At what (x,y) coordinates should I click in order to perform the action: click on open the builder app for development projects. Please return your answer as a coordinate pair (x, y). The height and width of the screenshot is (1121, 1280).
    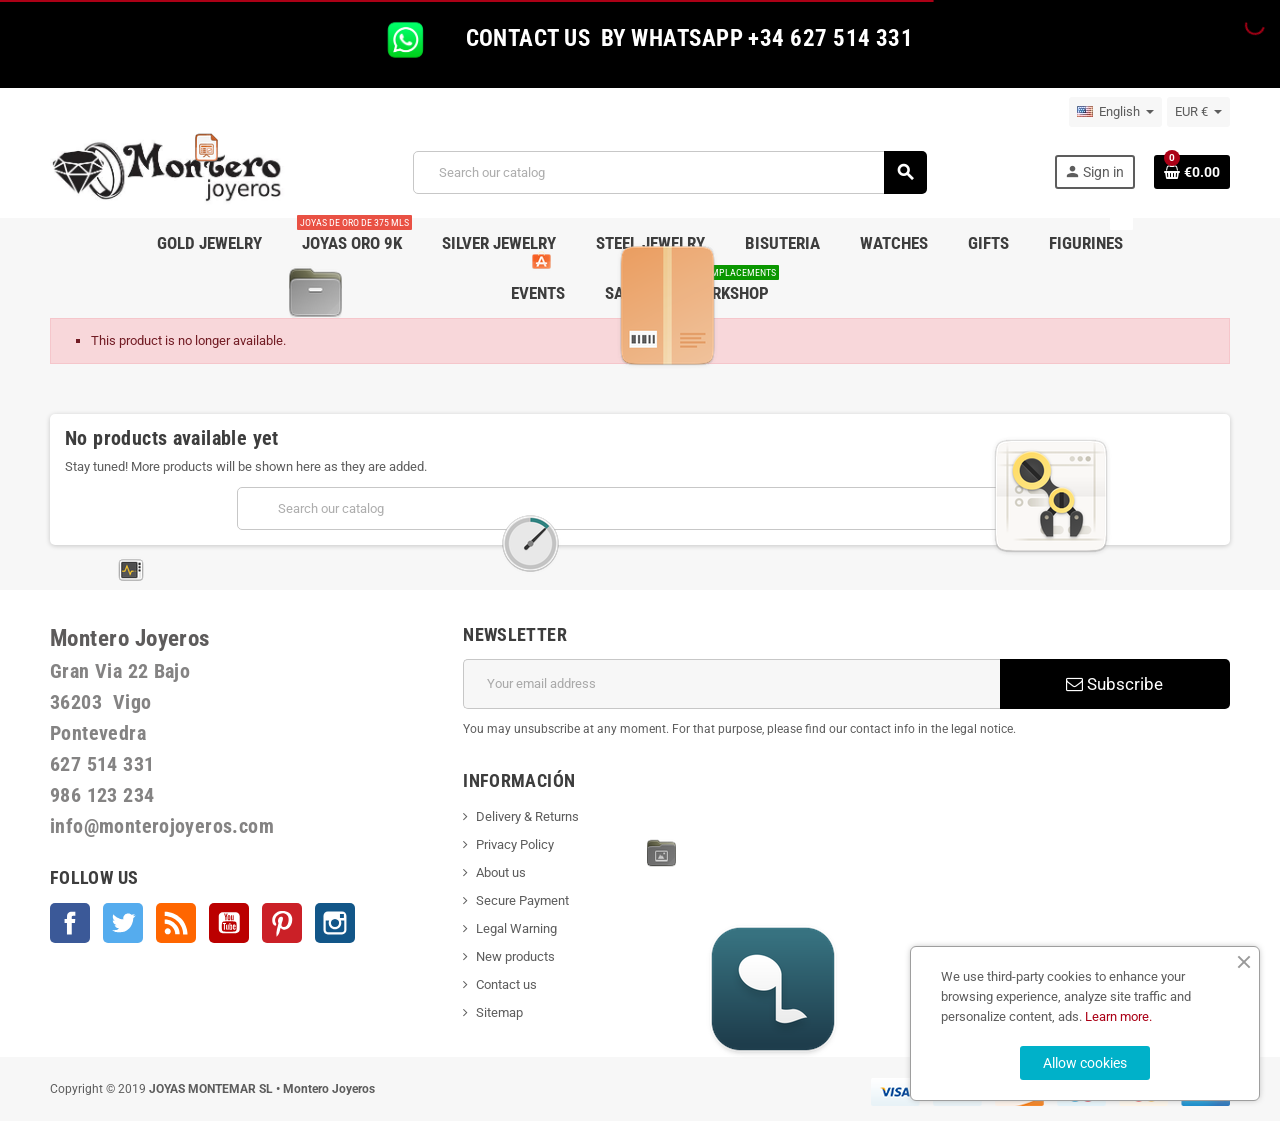
    Looking at the image, I should click on (1051, 496).